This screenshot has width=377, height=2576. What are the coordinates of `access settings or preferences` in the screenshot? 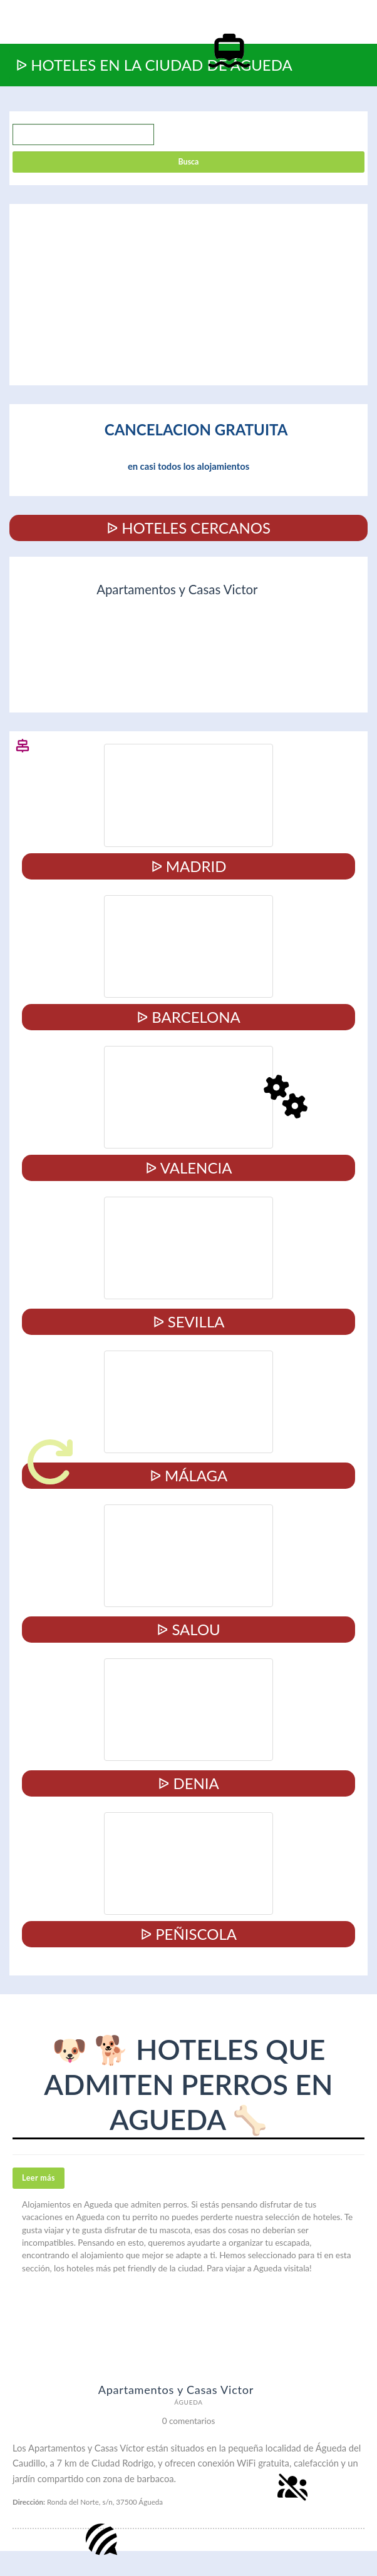 It's located at (286, 1097).